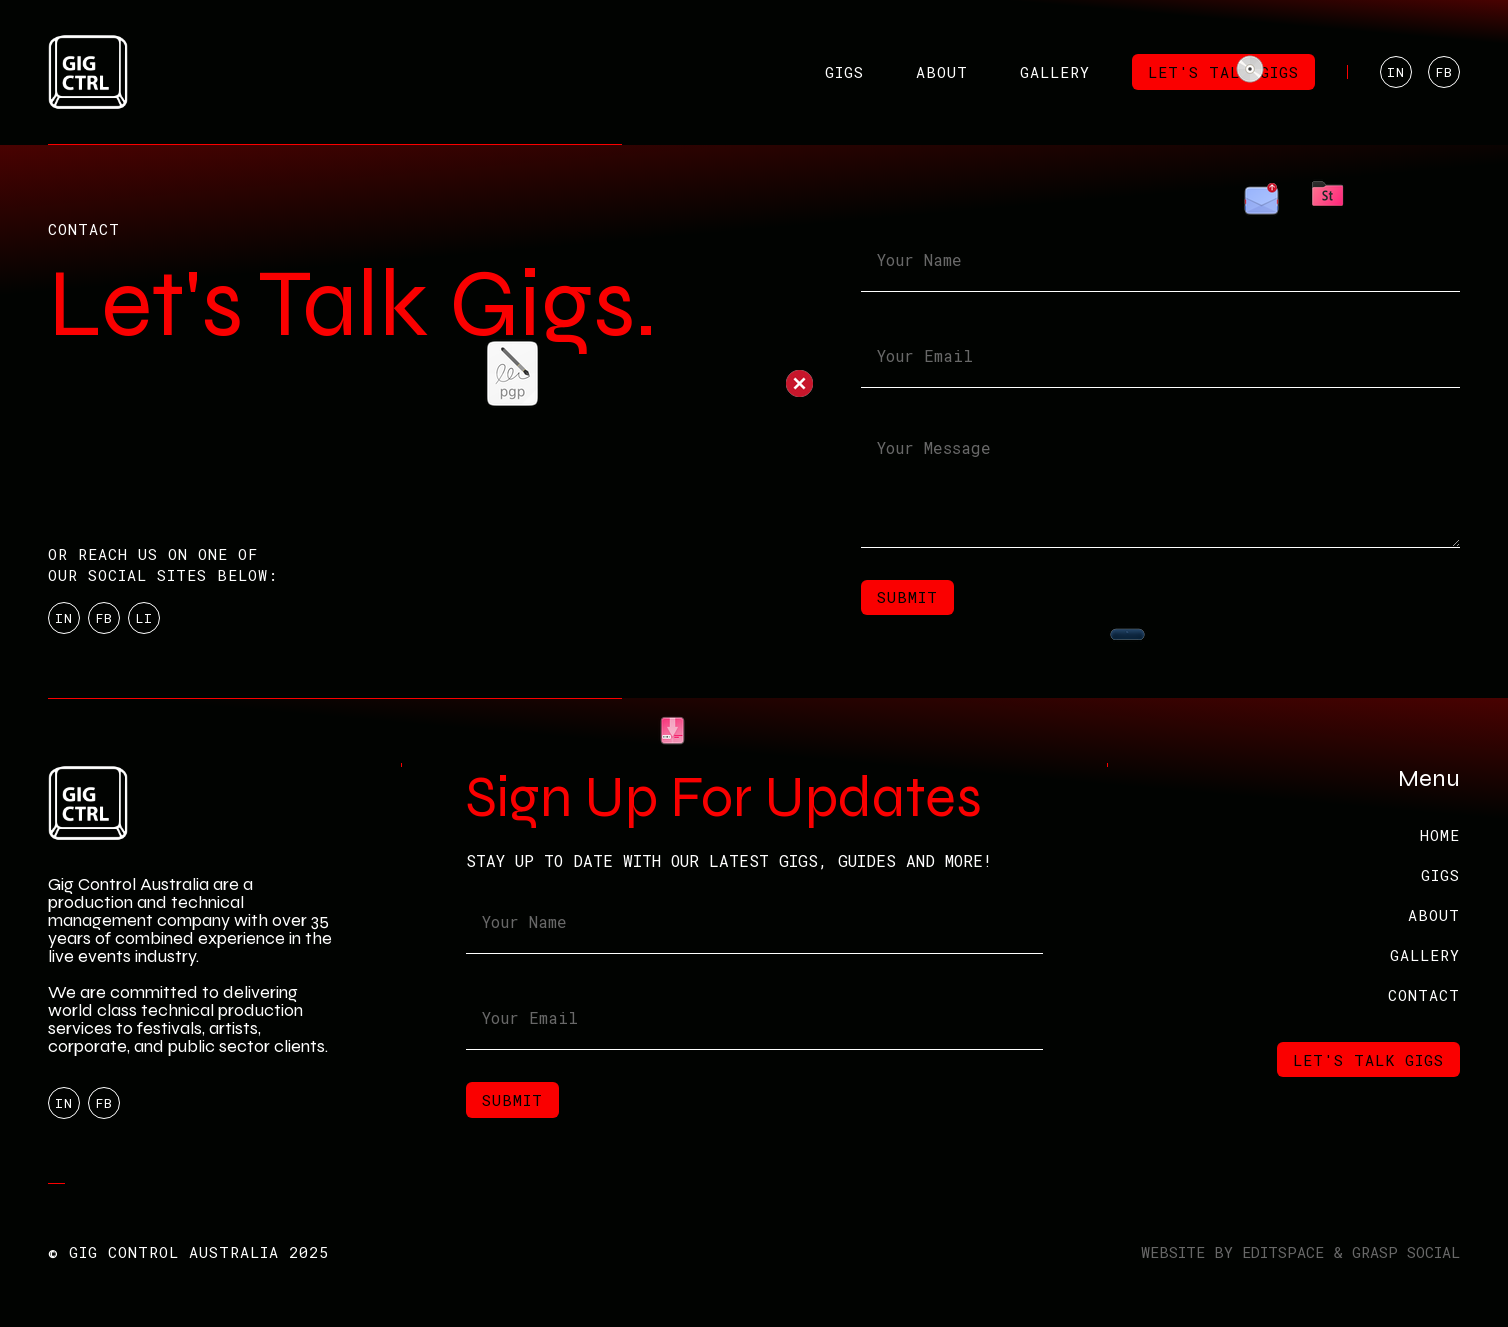  What do you see at coordinates (512, 373) in the screenshot?
I see `a PGP digital signature file` at bounding box center [512, 373].